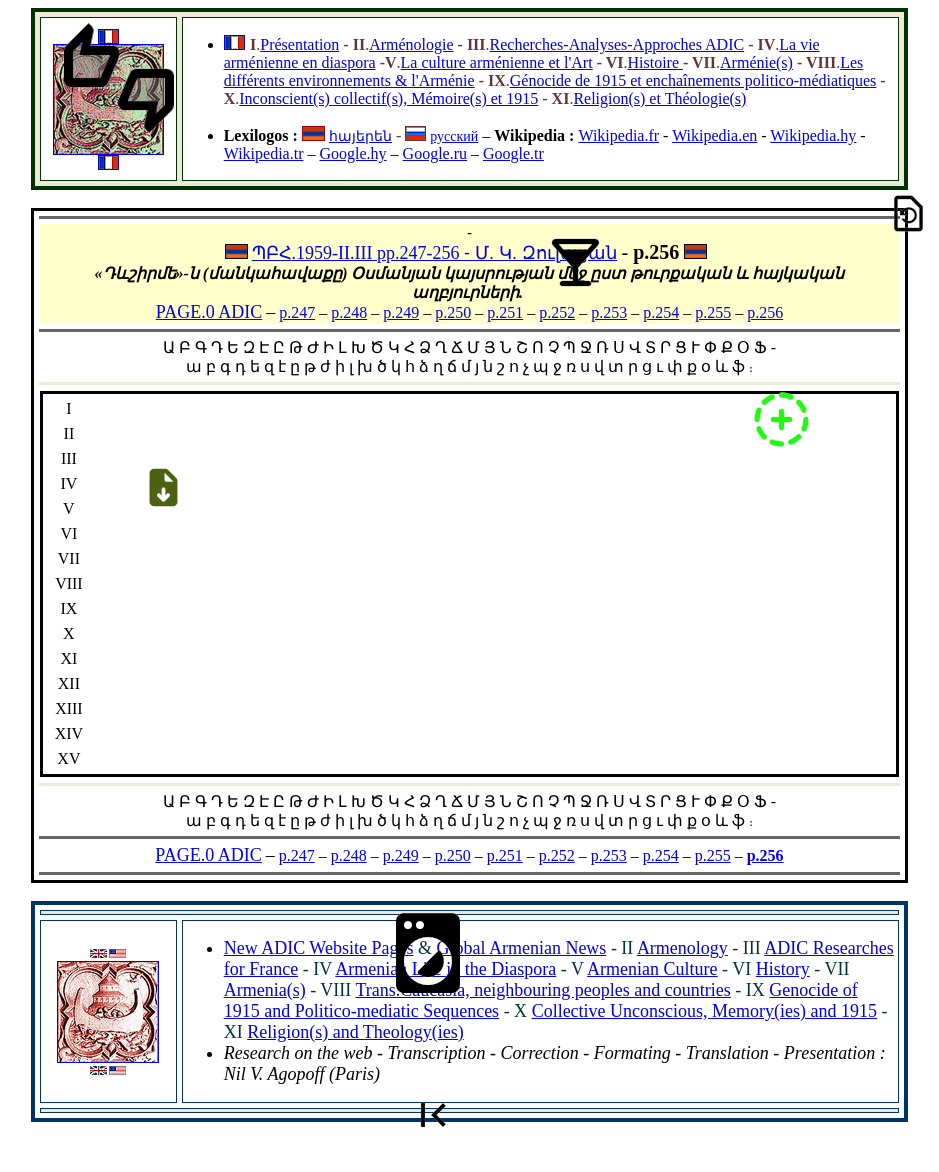 The width and height of the screenshot is (939, 1172). Describe the element at coordinates (433, 1115) in the screenshot. I see `go to first page` at that location.